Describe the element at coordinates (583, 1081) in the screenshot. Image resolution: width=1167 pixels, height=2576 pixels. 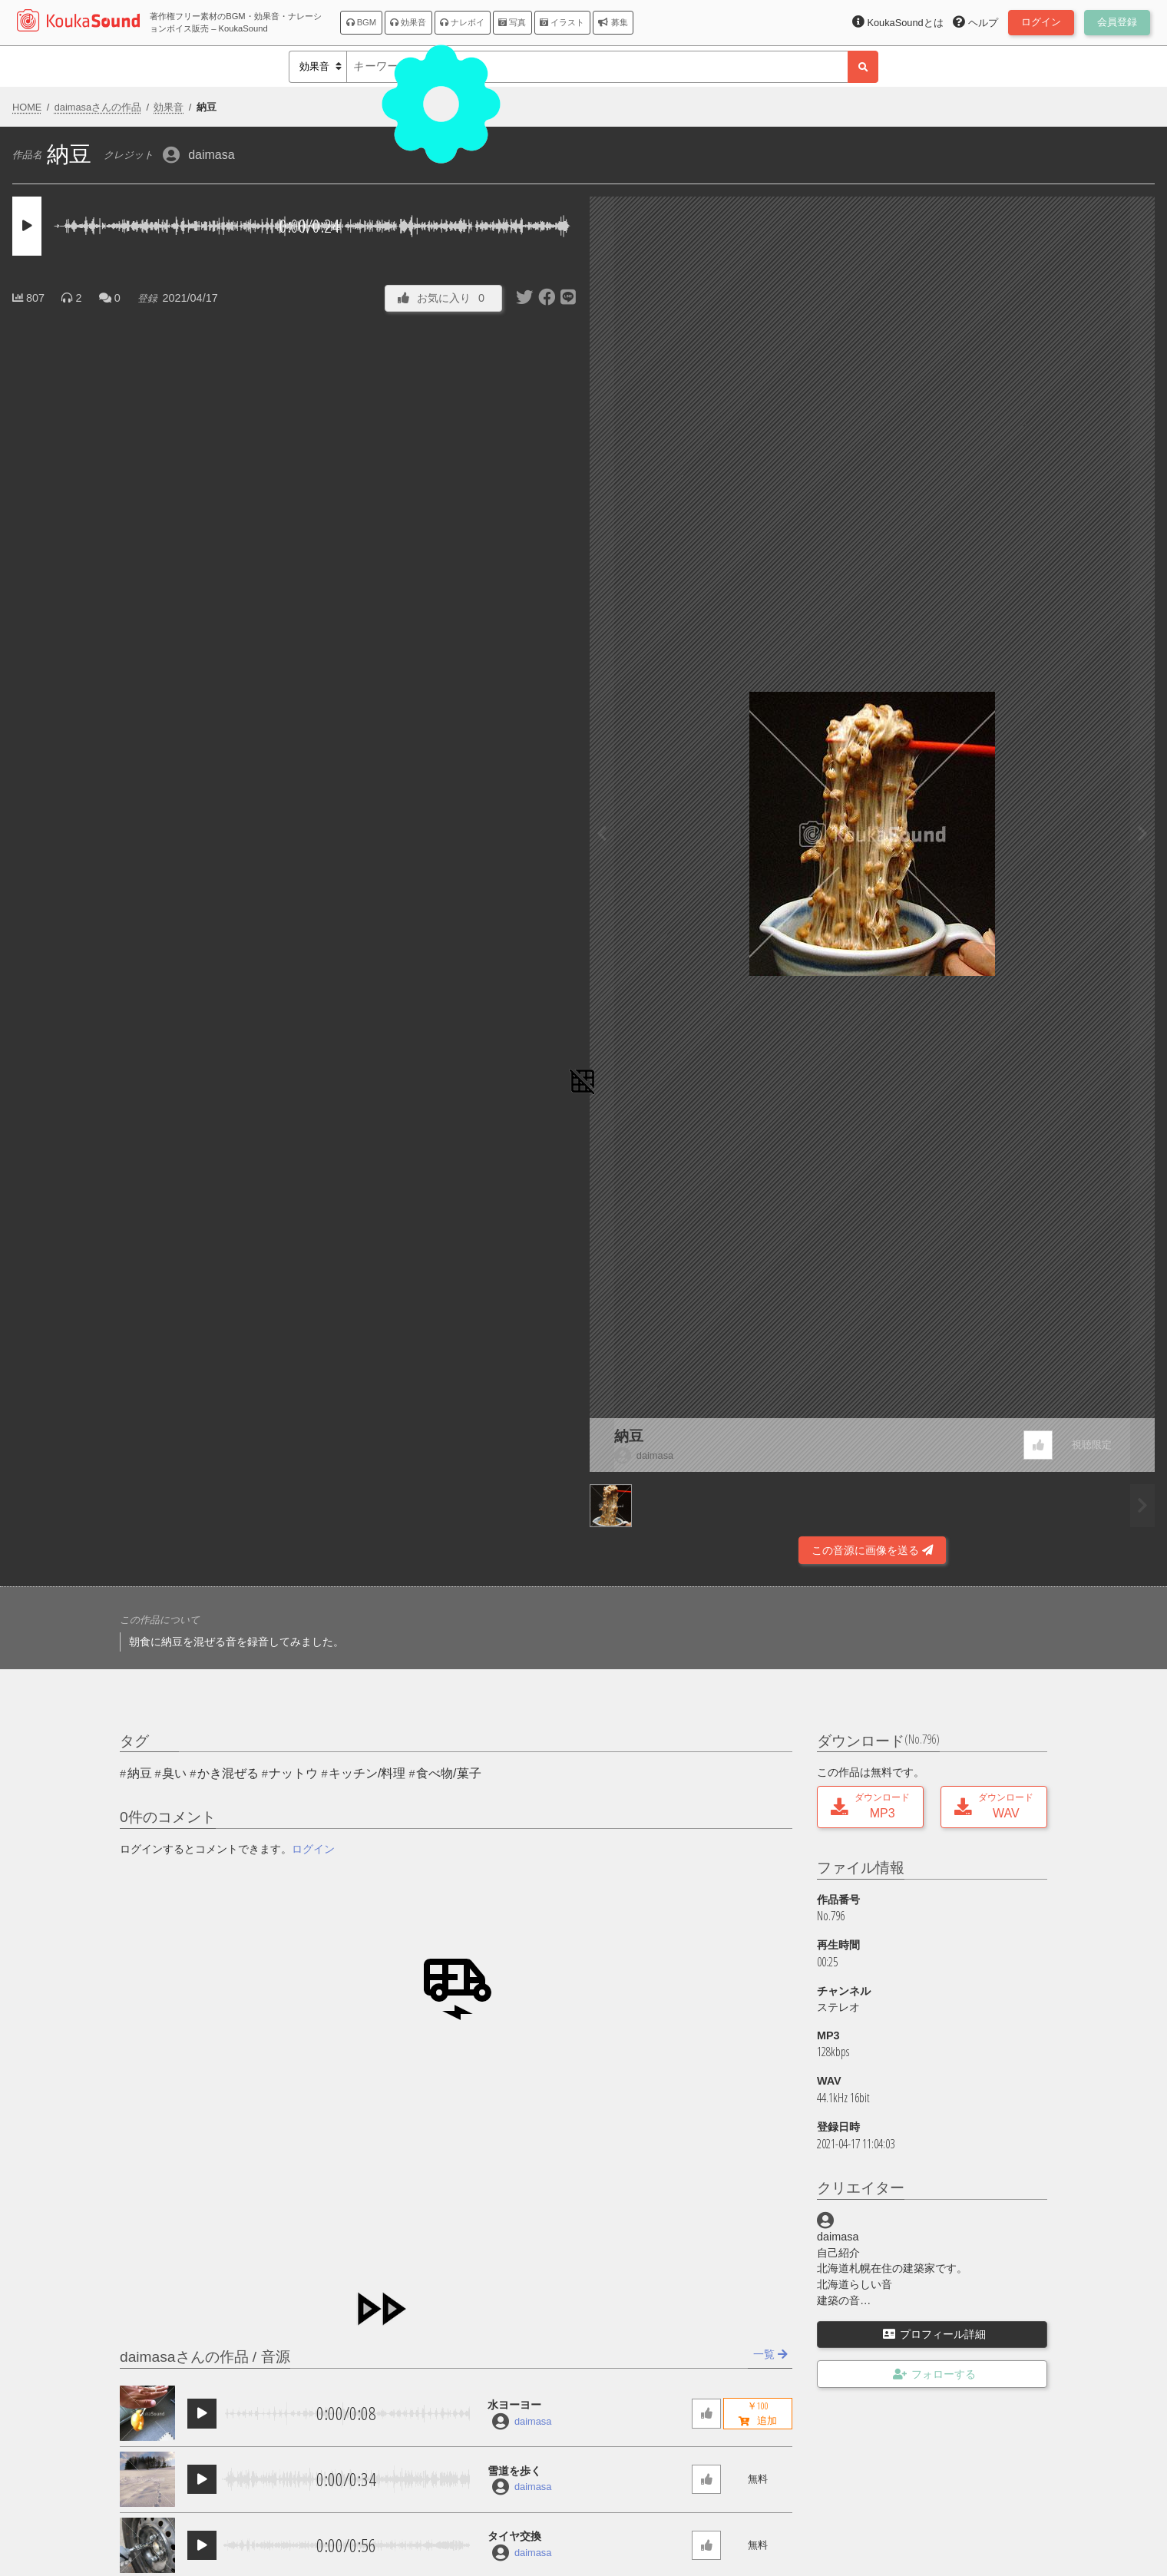
I see `disable grid view` at that location.